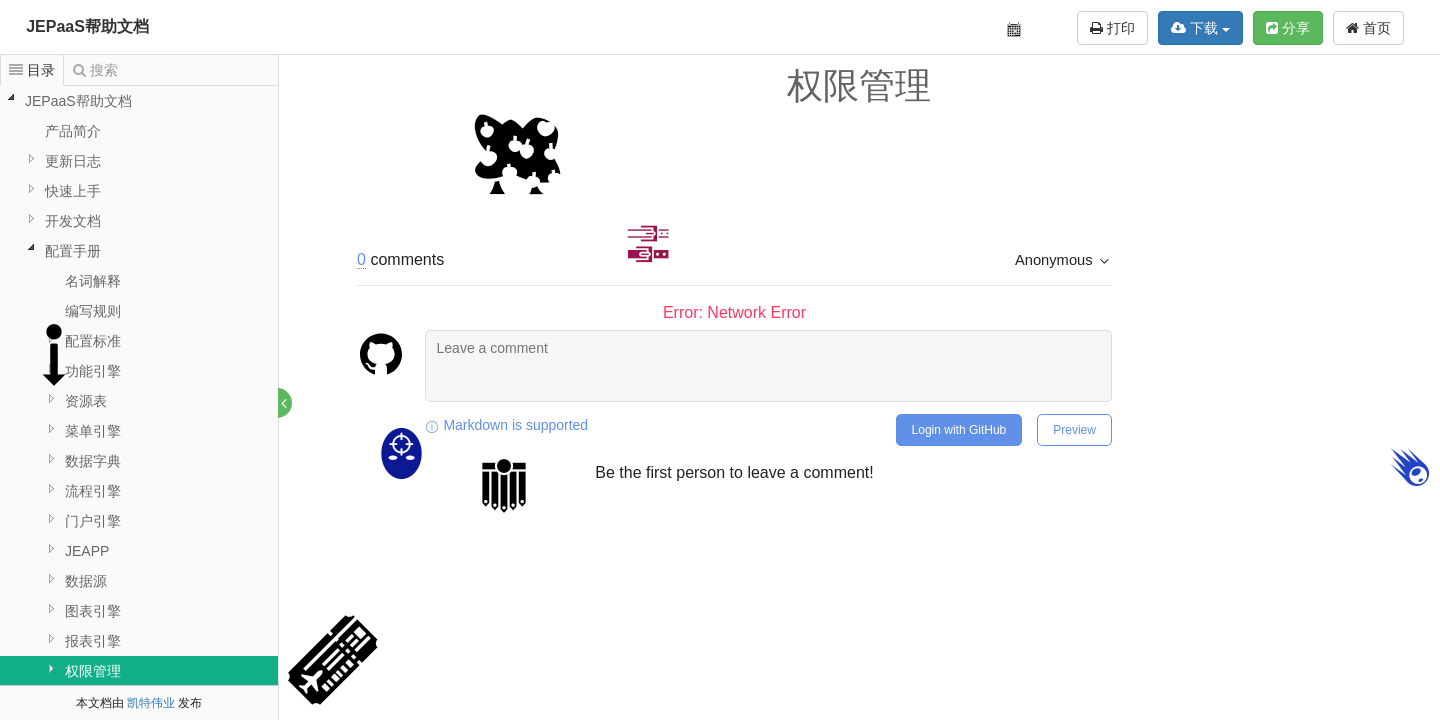 This screenshot has width=1440, height=720. What do you see at coordinates (1014, 30) in the screenshot?
I see `view or open the calendar` at bounding box center [1014, 30].